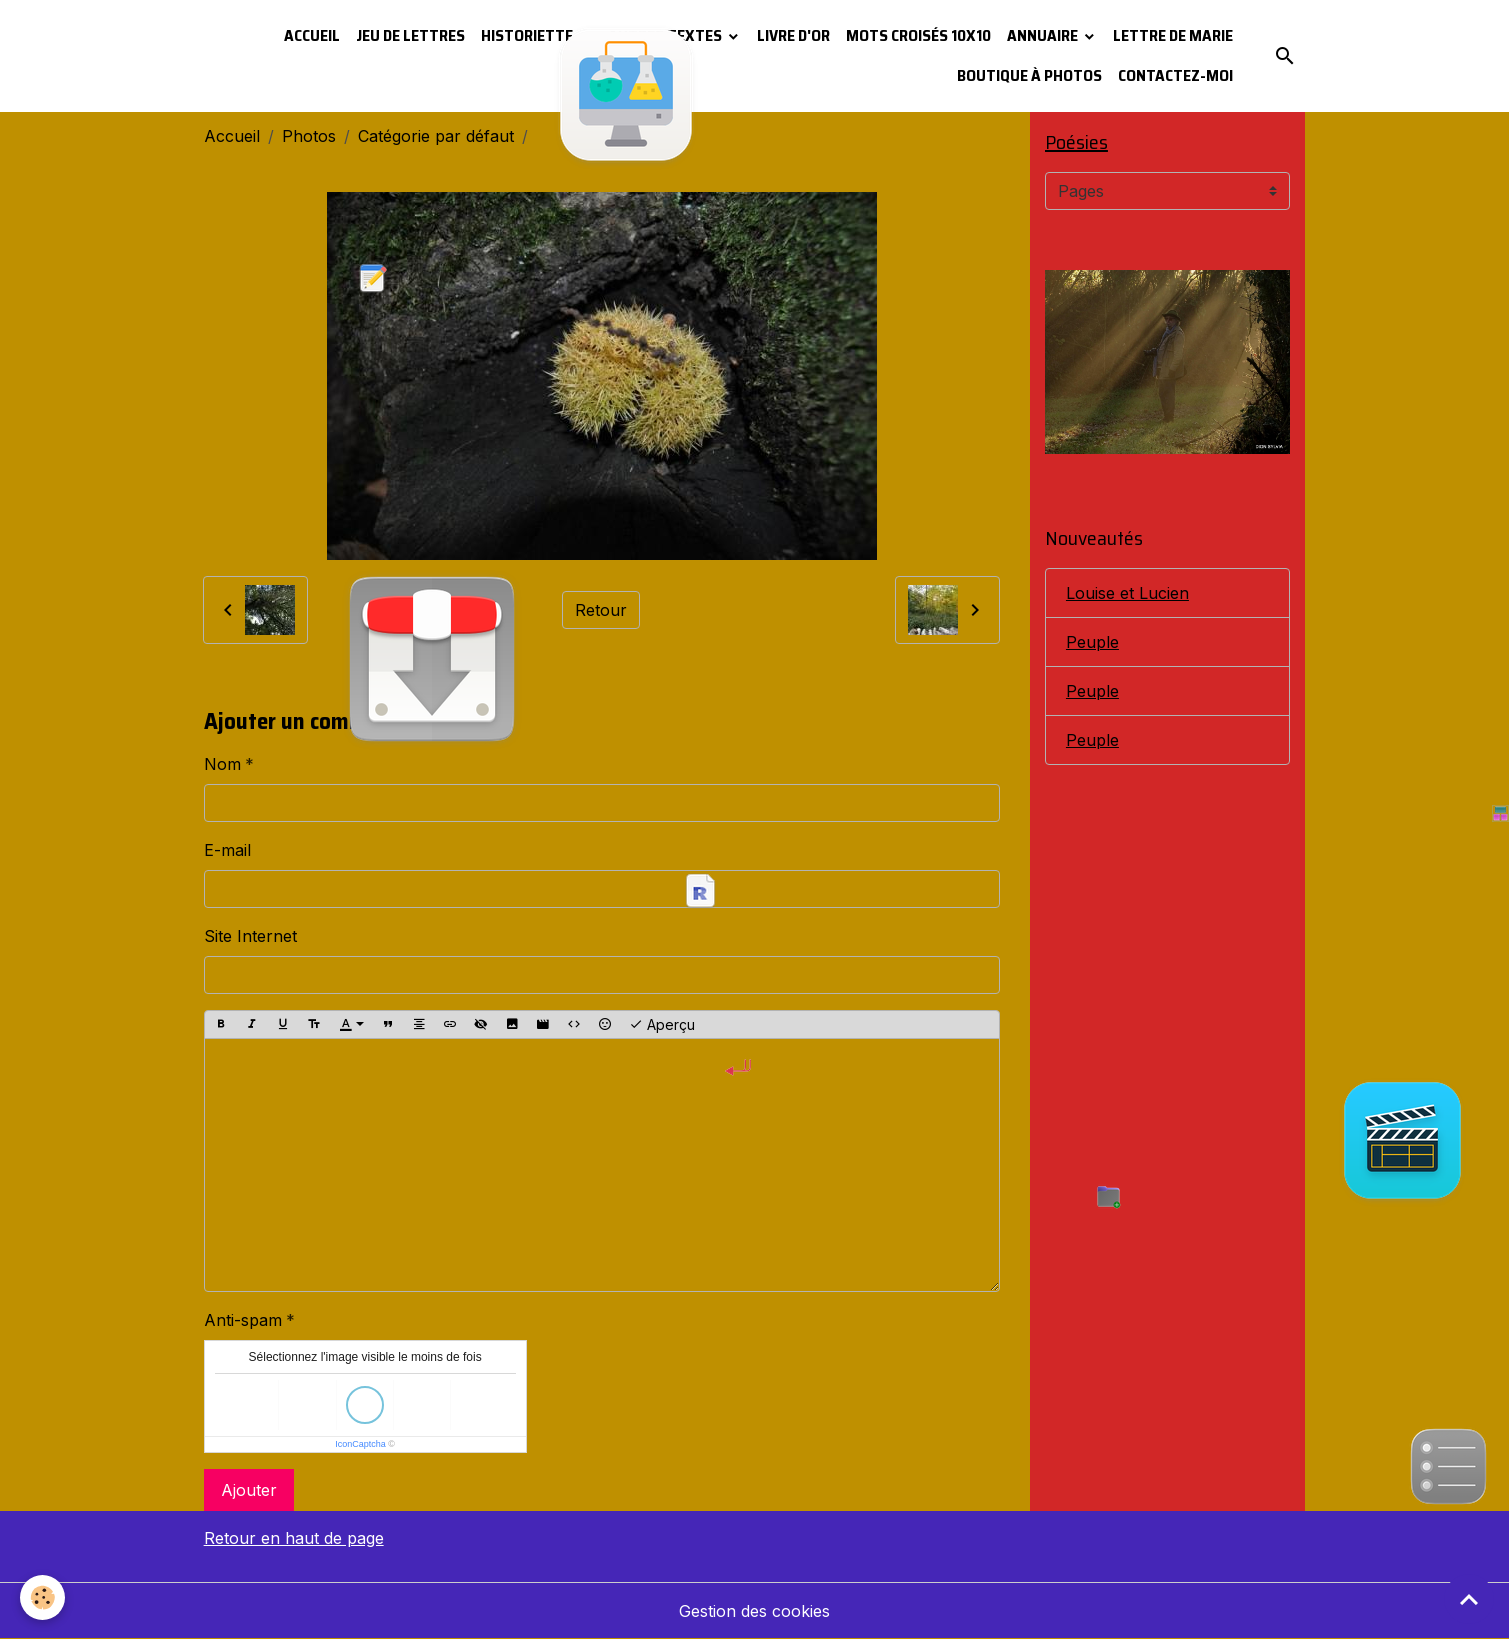 The width and height of the screenshot is (1509, 1639). I want to click on select all items in the current view, so click(1500, 813).